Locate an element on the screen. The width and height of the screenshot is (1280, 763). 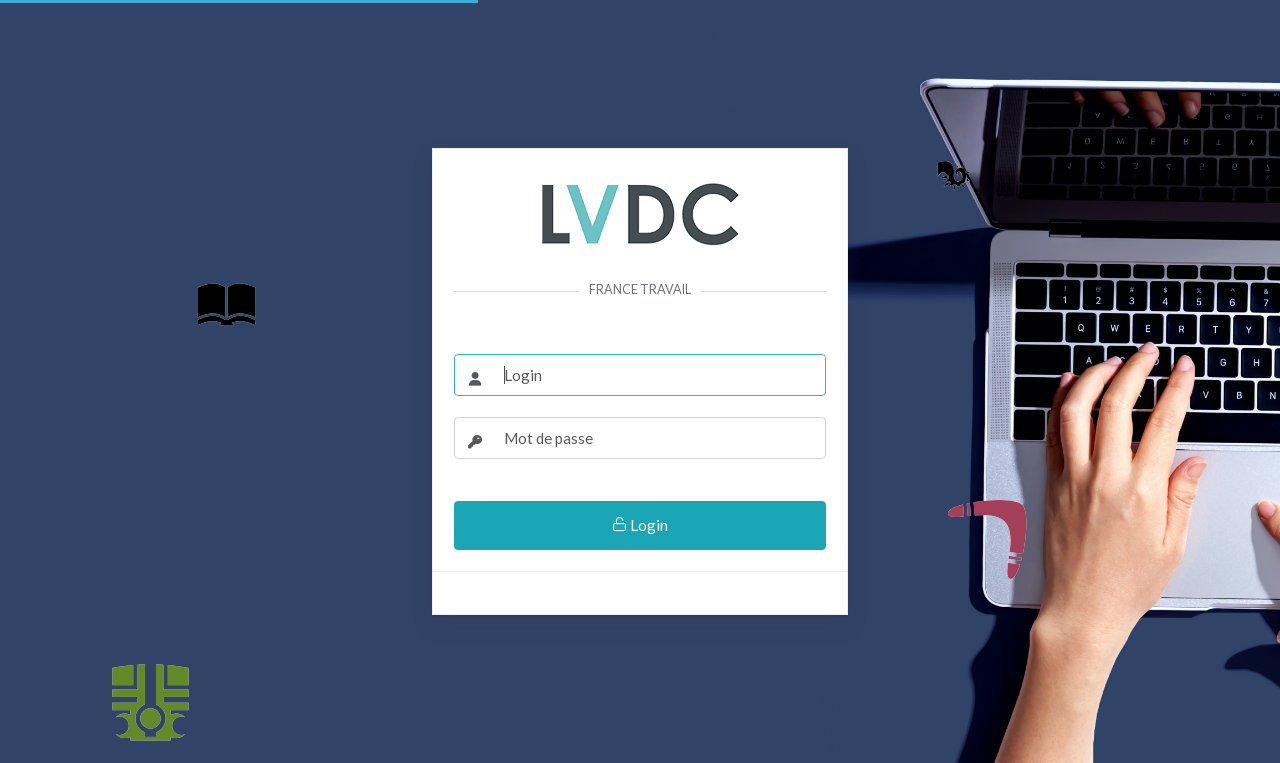
boomerang weapon or tool in a game inventory is located at coordinates (987, 539).